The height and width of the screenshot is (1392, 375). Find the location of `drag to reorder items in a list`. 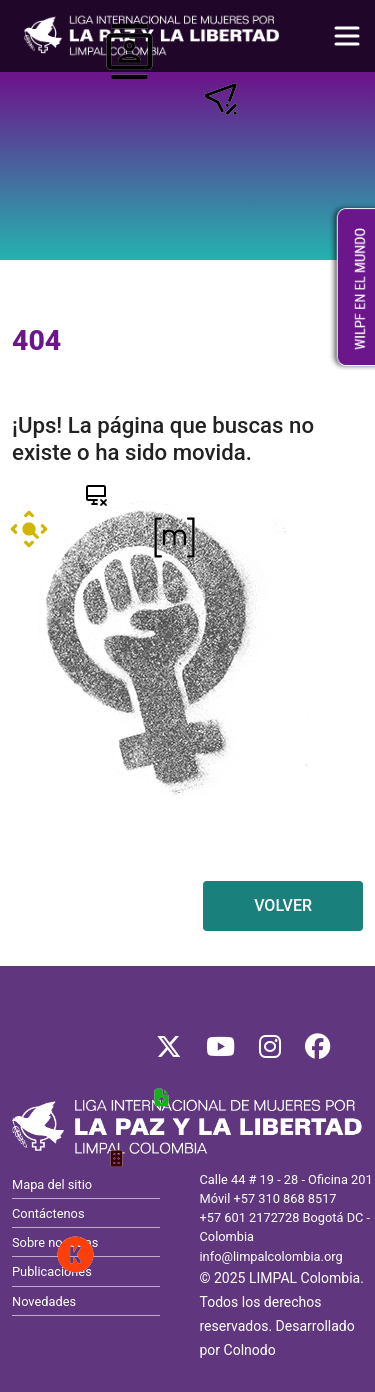

drag to reorder items in a list is located at coordinates (116, 1158).